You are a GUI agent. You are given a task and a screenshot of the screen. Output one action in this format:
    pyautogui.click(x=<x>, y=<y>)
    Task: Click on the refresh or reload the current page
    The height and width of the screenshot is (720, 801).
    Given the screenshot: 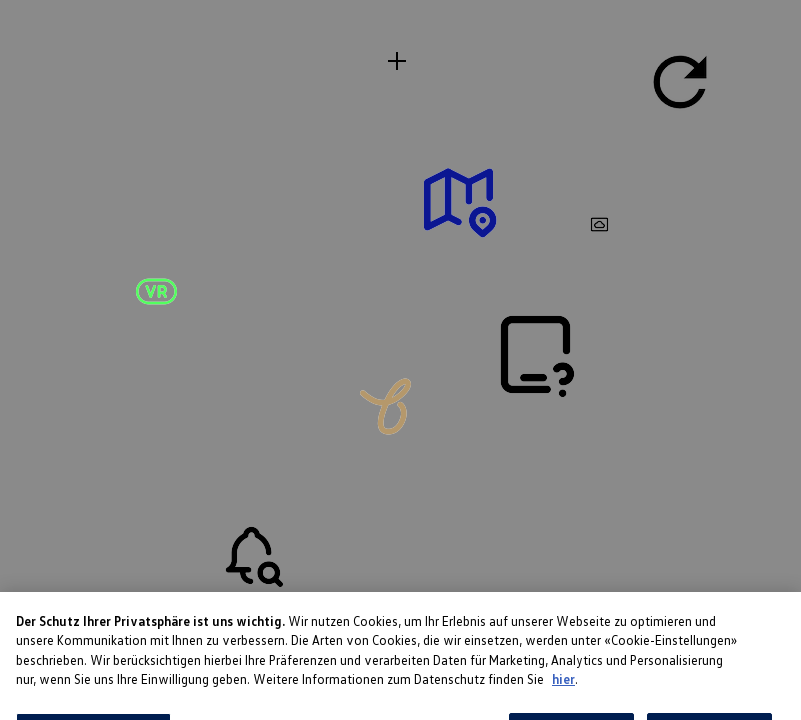 What is the action you would take?
    pyautogui.click(x=680, y=82)
    